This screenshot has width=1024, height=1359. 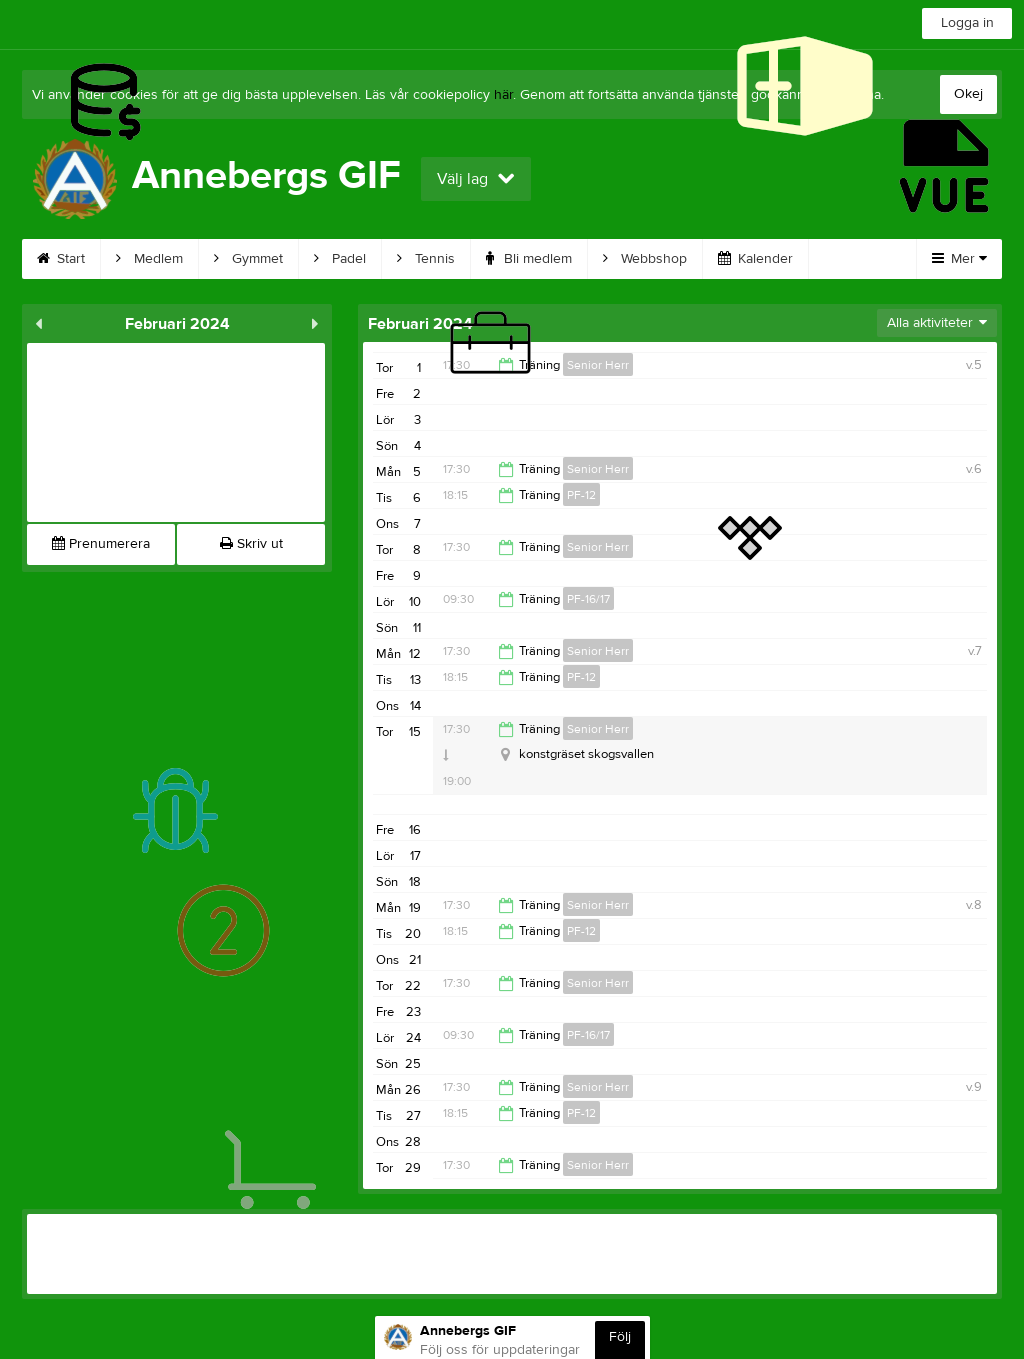 What do you see at coordinates (490, 345) in the screenshot?
I see `access tools and utilities` at bounding box center [490, 345].